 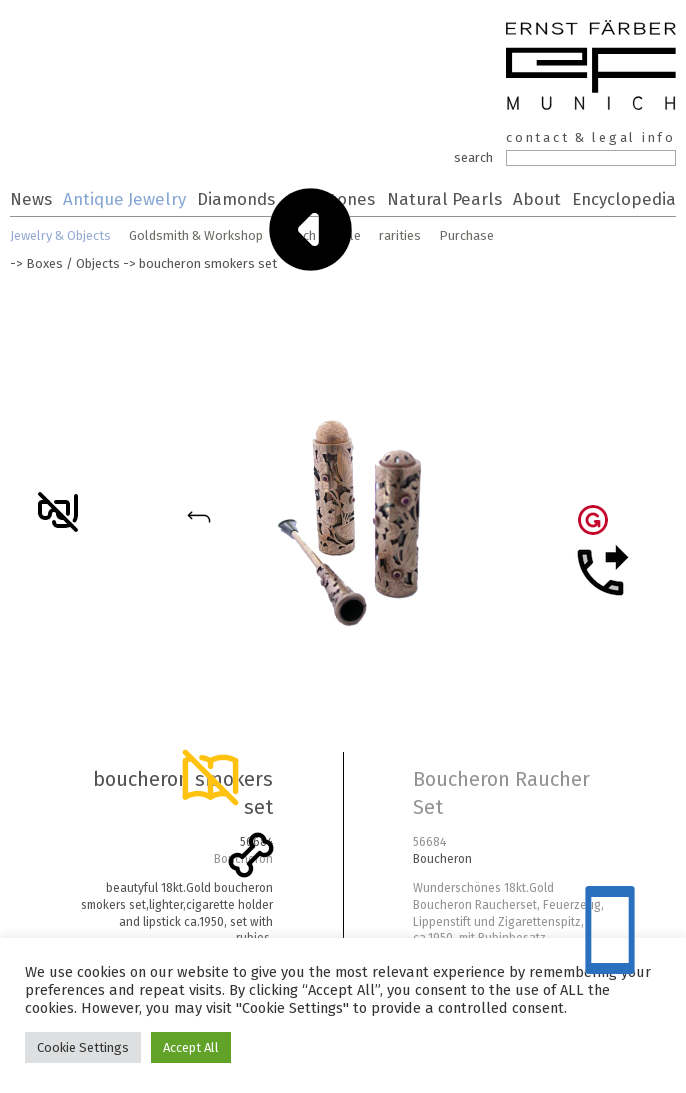 What do you see at coordinates (600, 572) in the screenshot?
I see `call forwarding is enabled` at bounding box center [600, 572].